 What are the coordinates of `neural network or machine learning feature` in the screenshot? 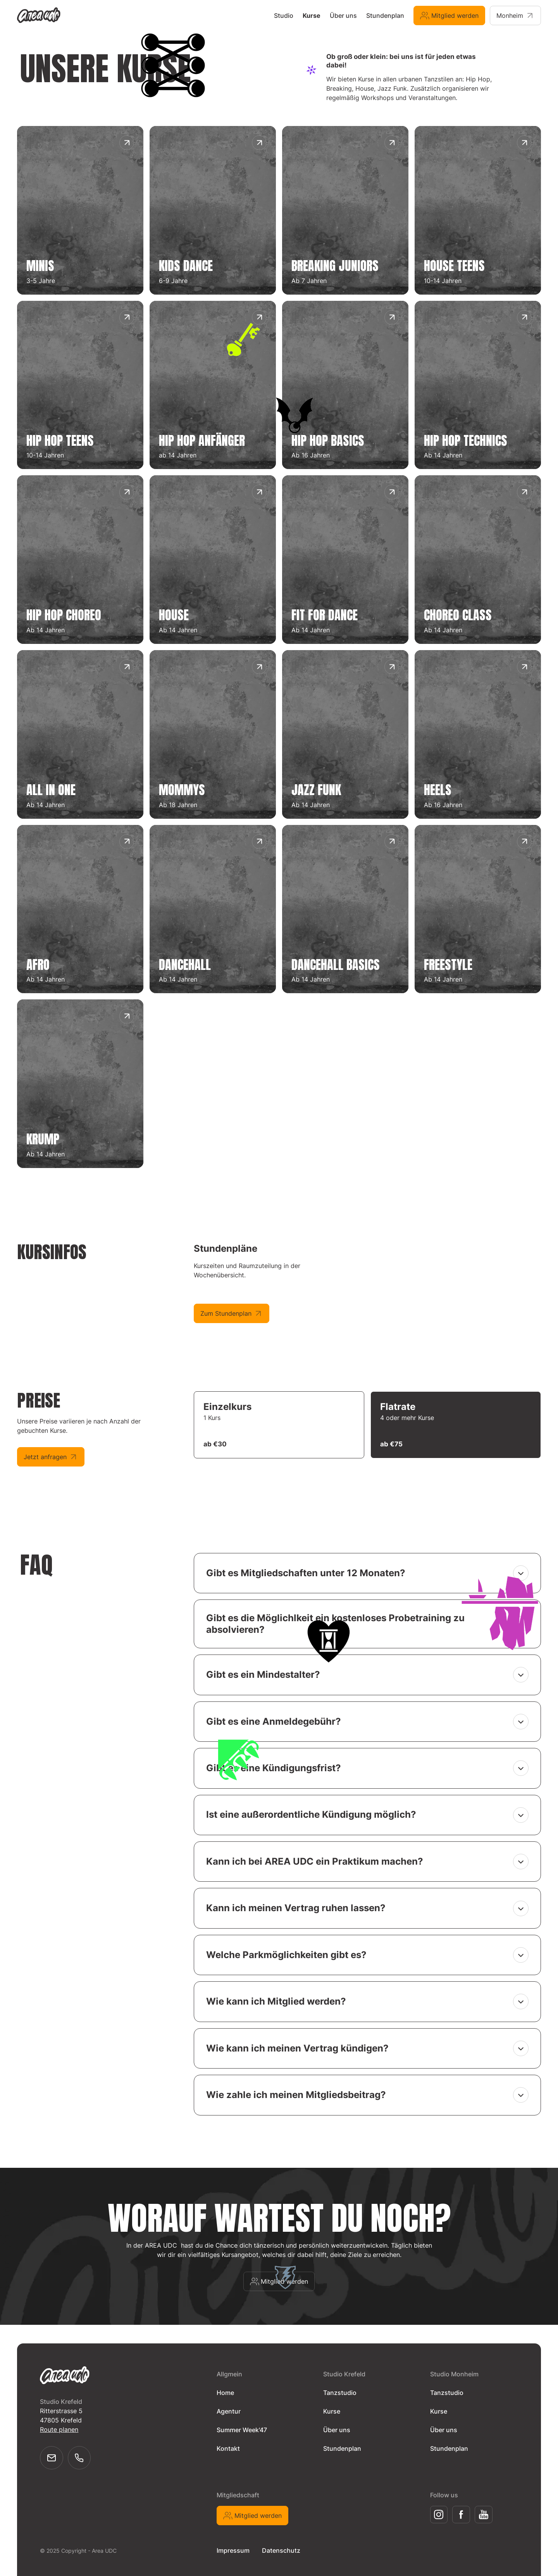 It's located at (173, 65).